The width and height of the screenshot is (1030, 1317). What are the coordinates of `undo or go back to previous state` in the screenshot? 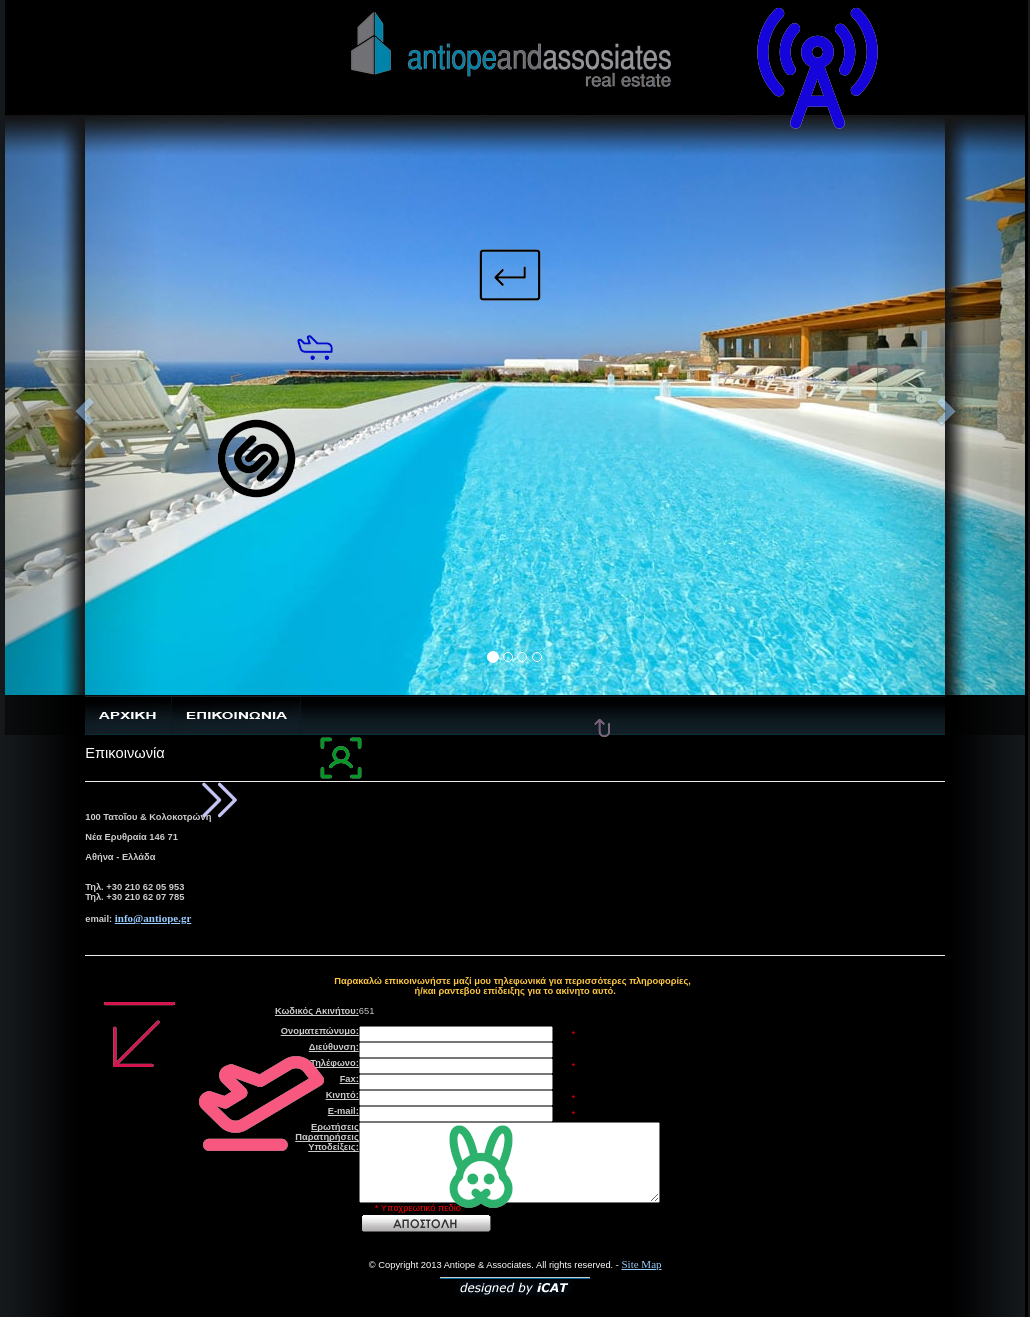 It's located at (603, 728).